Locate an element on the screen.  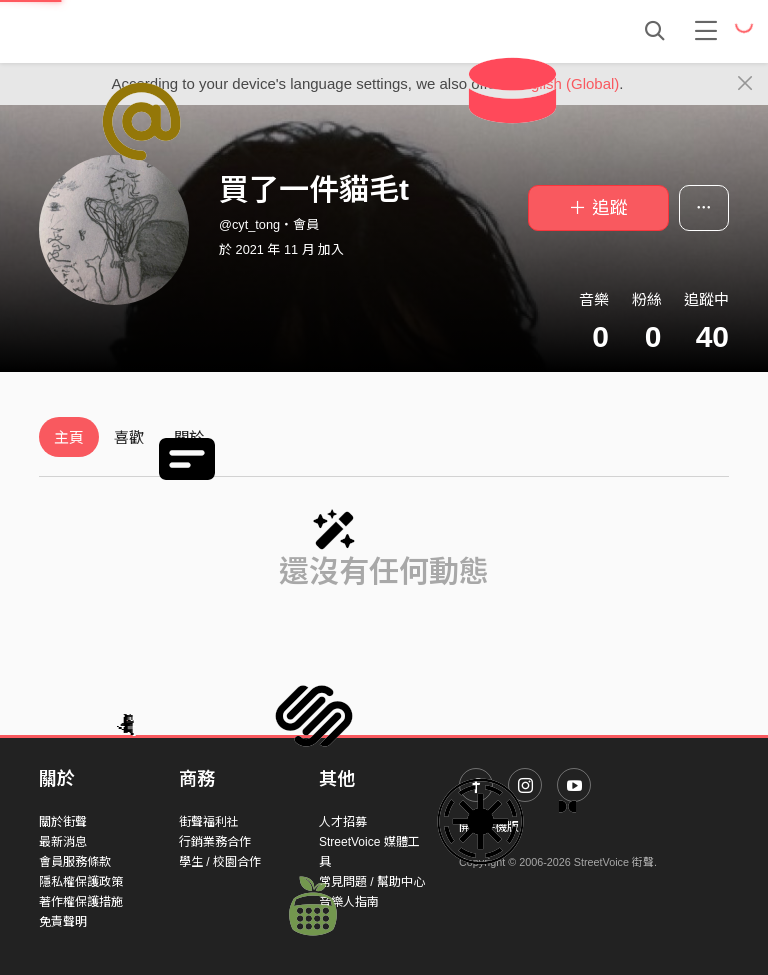
squarespace logo is located at coordinates (314, 716).